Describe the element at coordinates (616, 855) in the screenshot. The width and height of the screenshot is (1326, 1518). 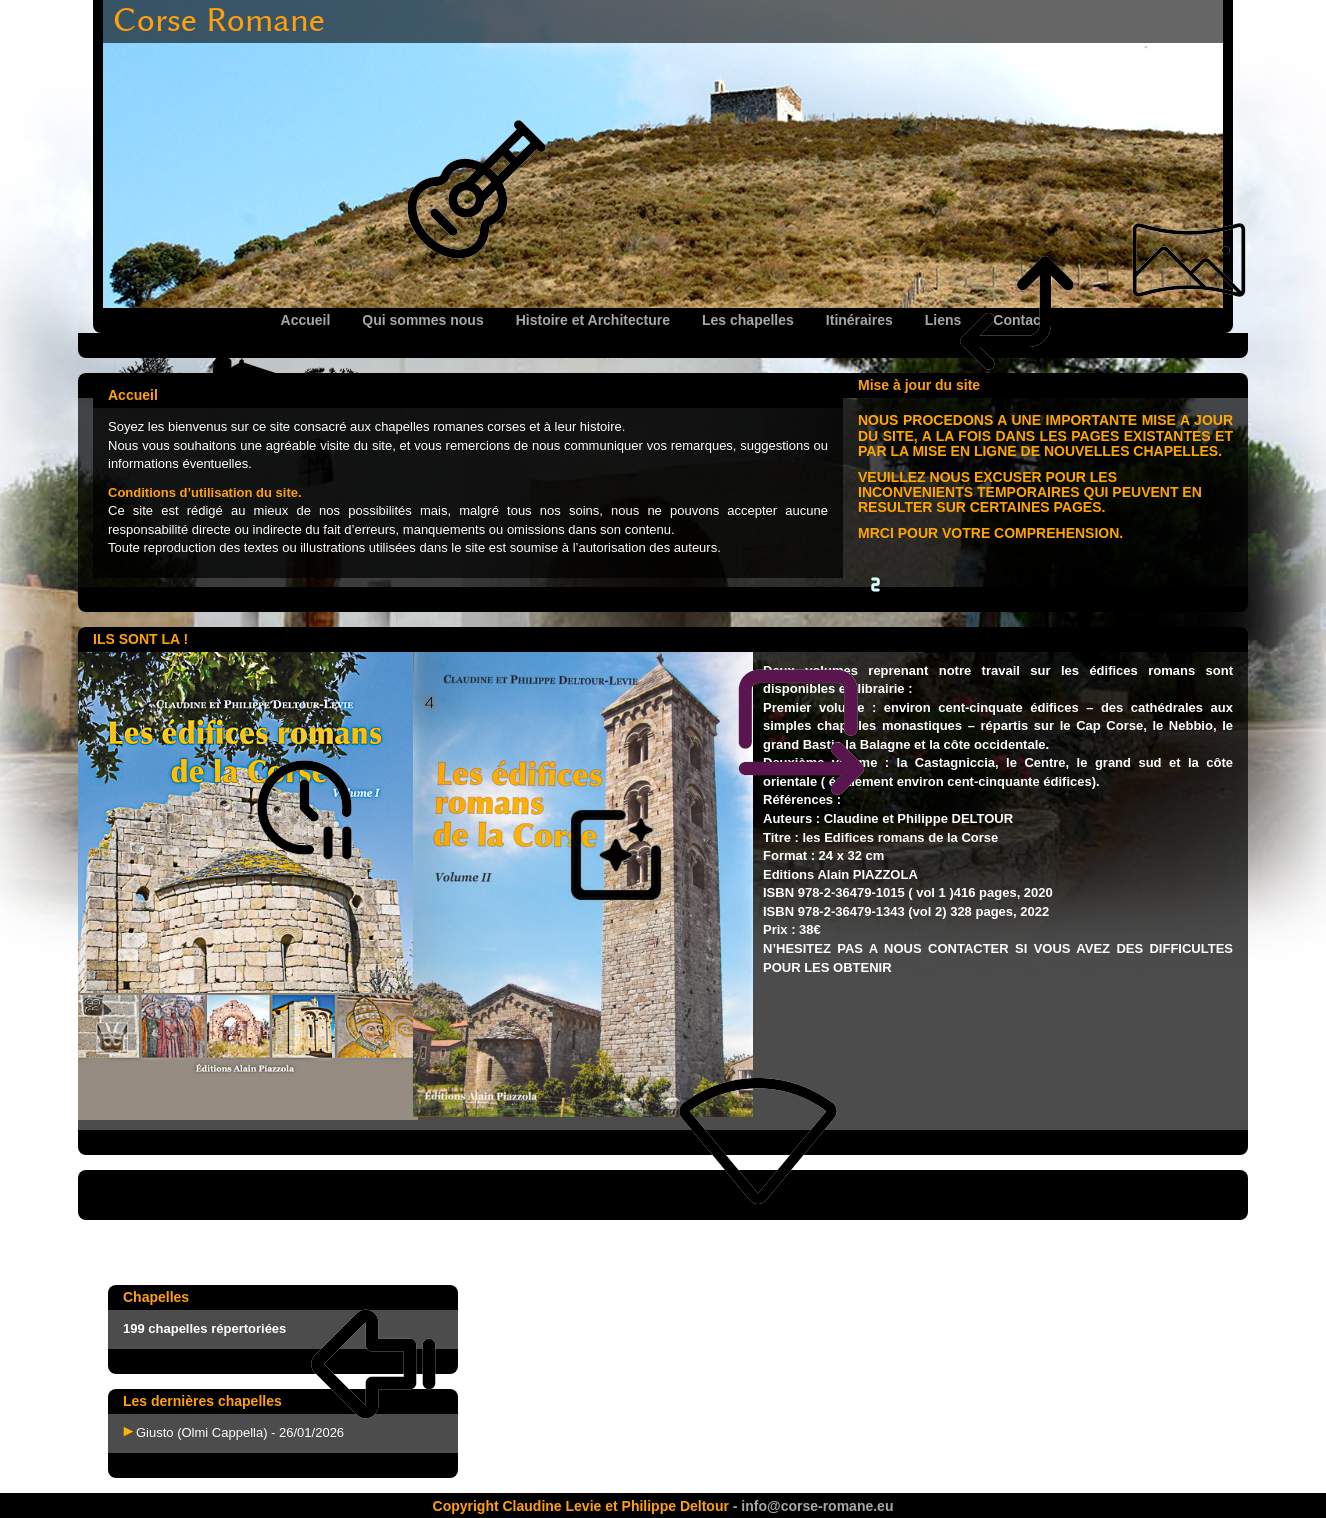
I see `apply filters or effects to a photo` at that location.